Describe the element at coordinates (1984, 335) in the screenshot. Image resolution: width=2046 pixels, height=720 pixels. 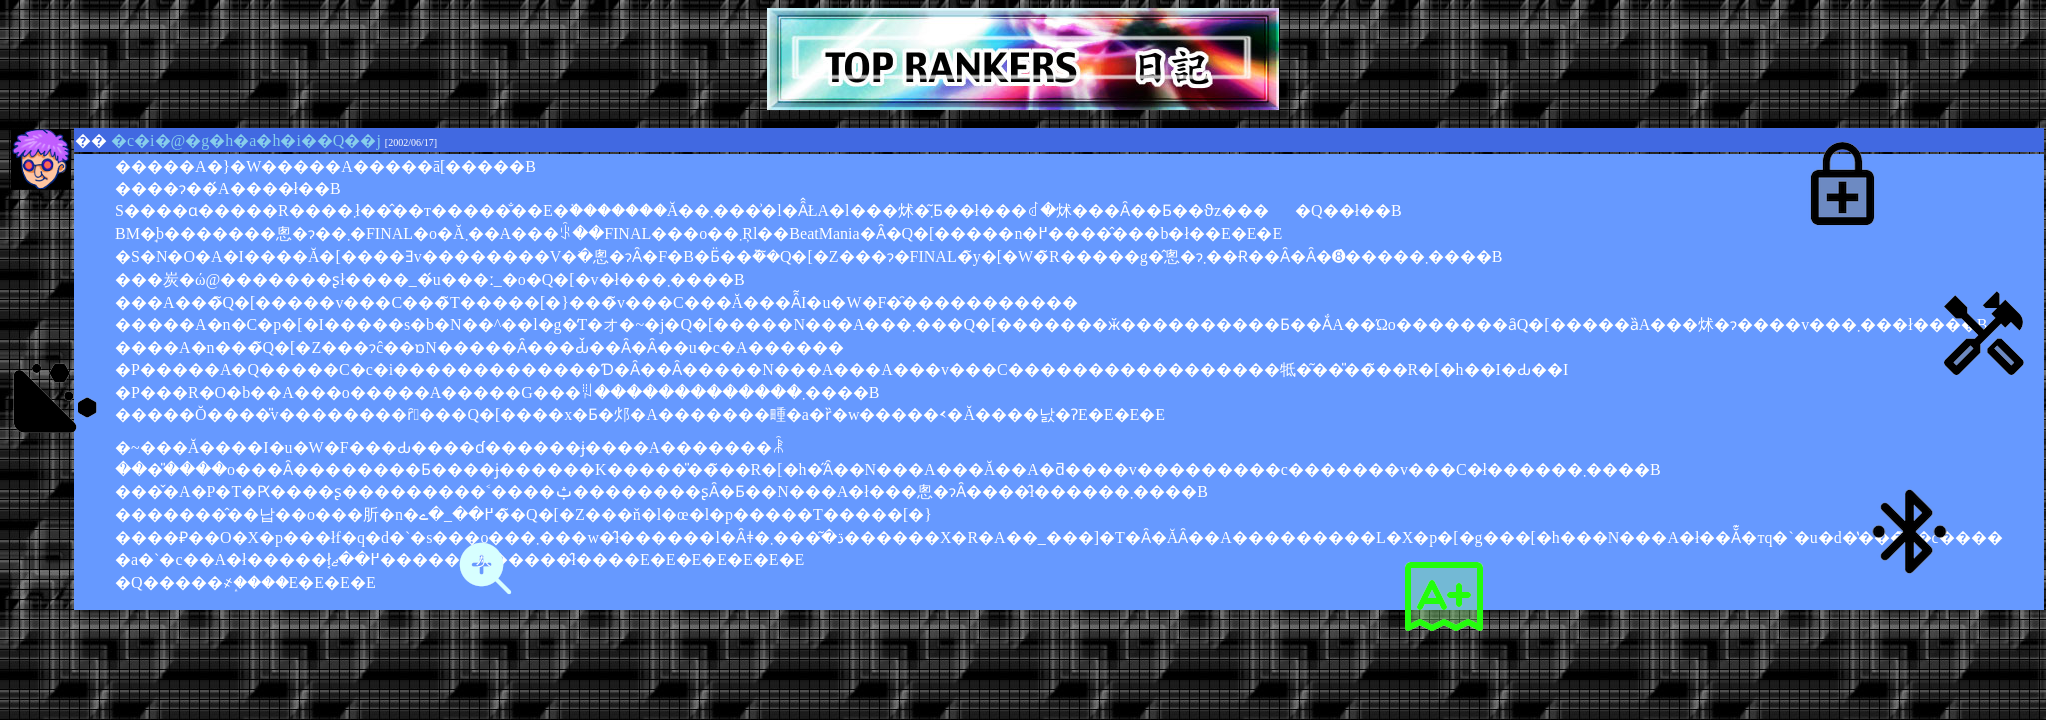
I see `access tools and settings` at that location.